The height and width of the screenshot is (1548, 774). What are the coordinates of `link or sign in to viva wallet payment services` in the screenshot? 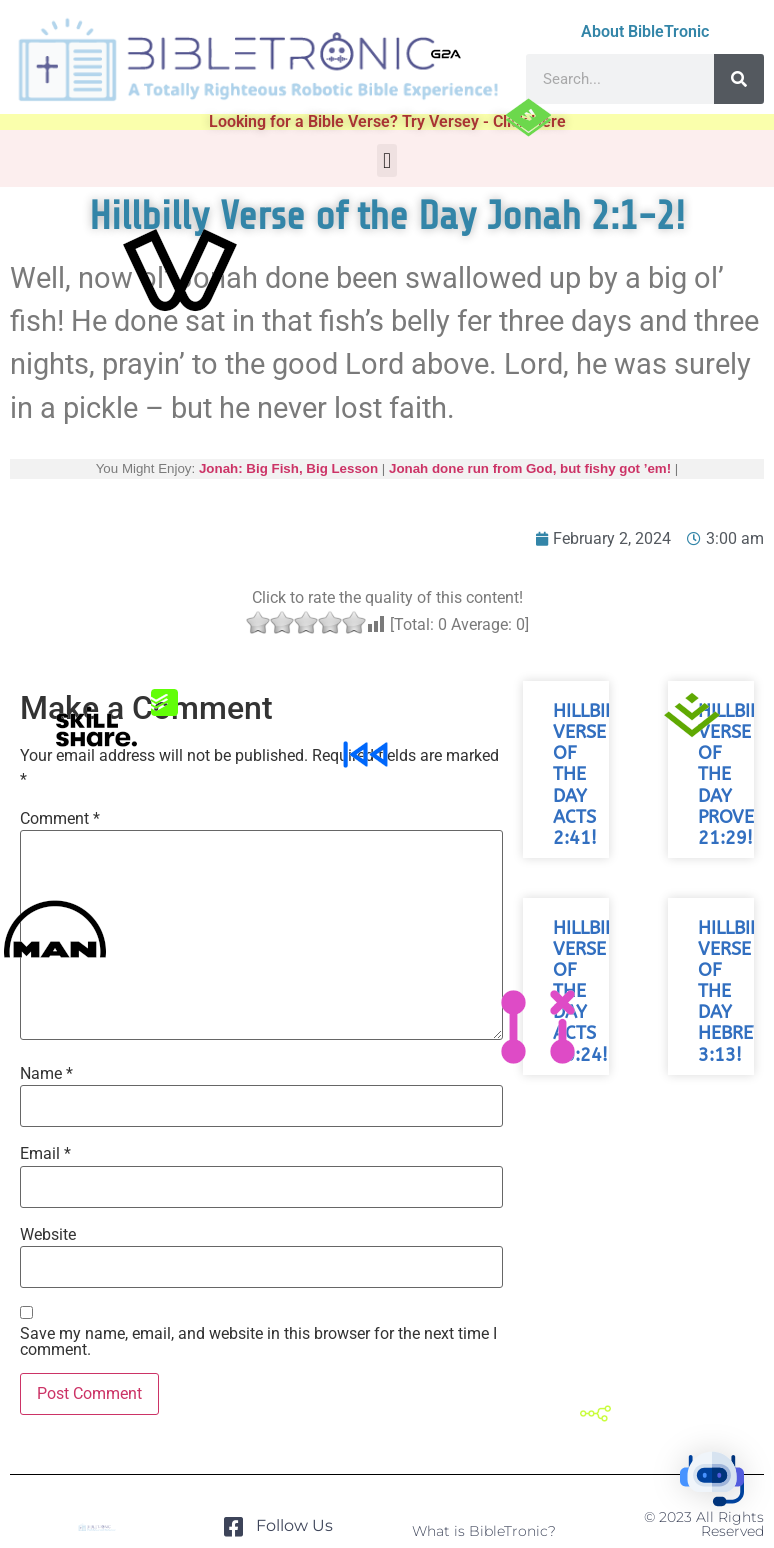 It's located at (180, 270).